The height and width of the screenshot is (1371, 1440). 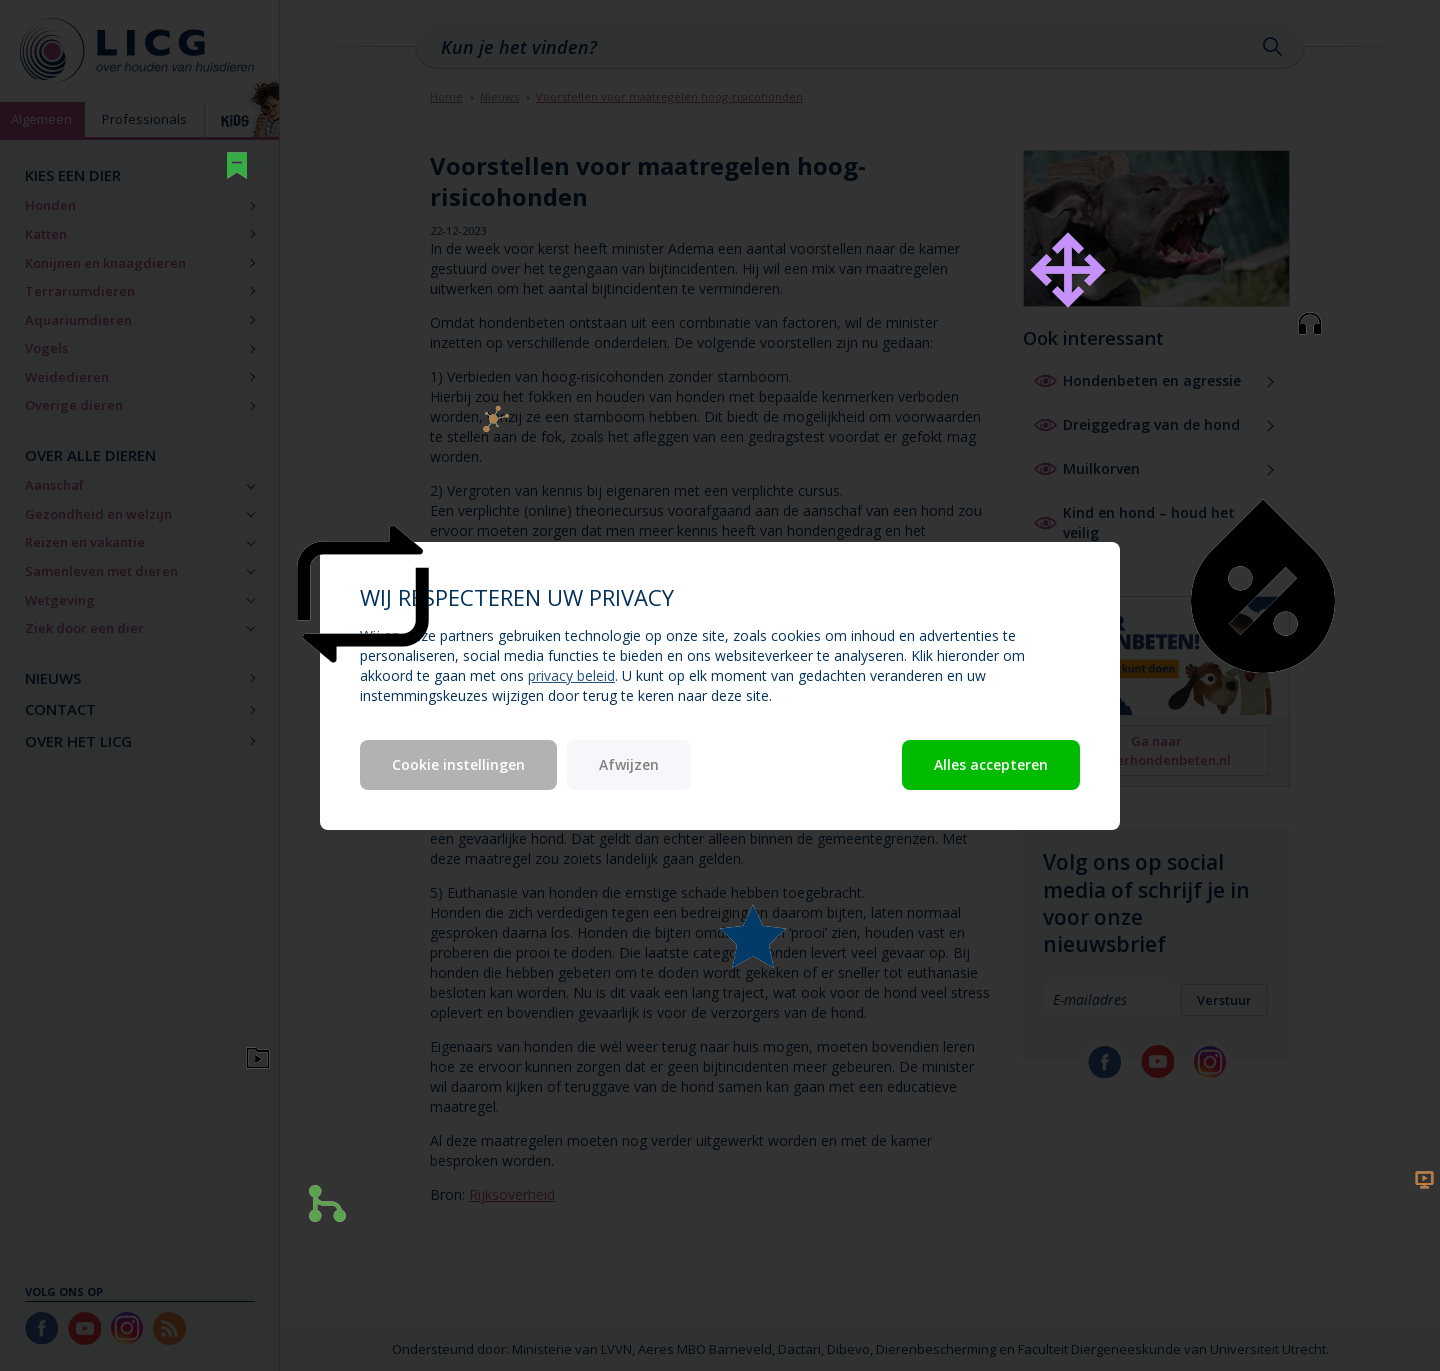 I want to click on start a slideshow presentation, so click(x=1424, y=1179).